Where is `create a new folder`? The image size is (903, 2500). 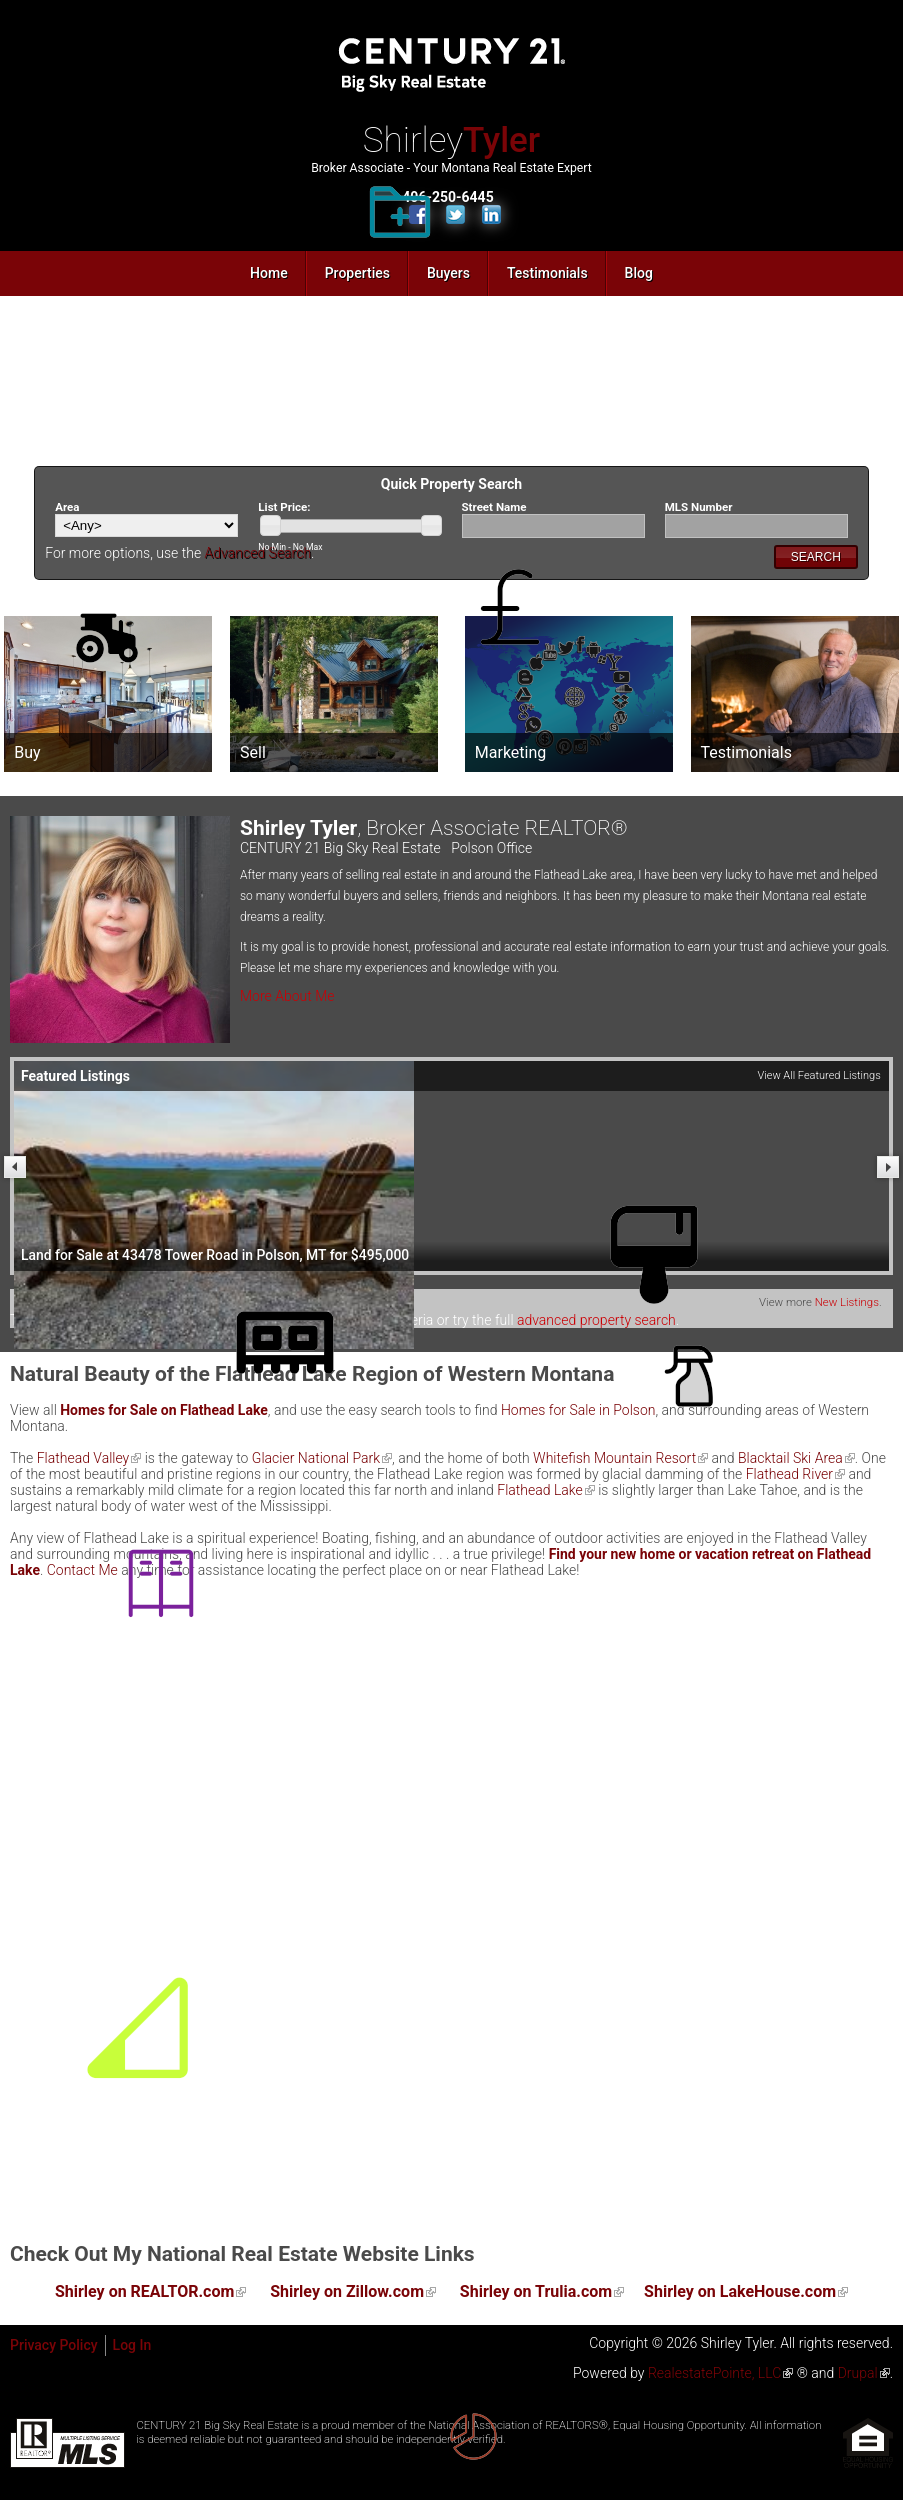
create a new folder is located at coordinates (400, 212).